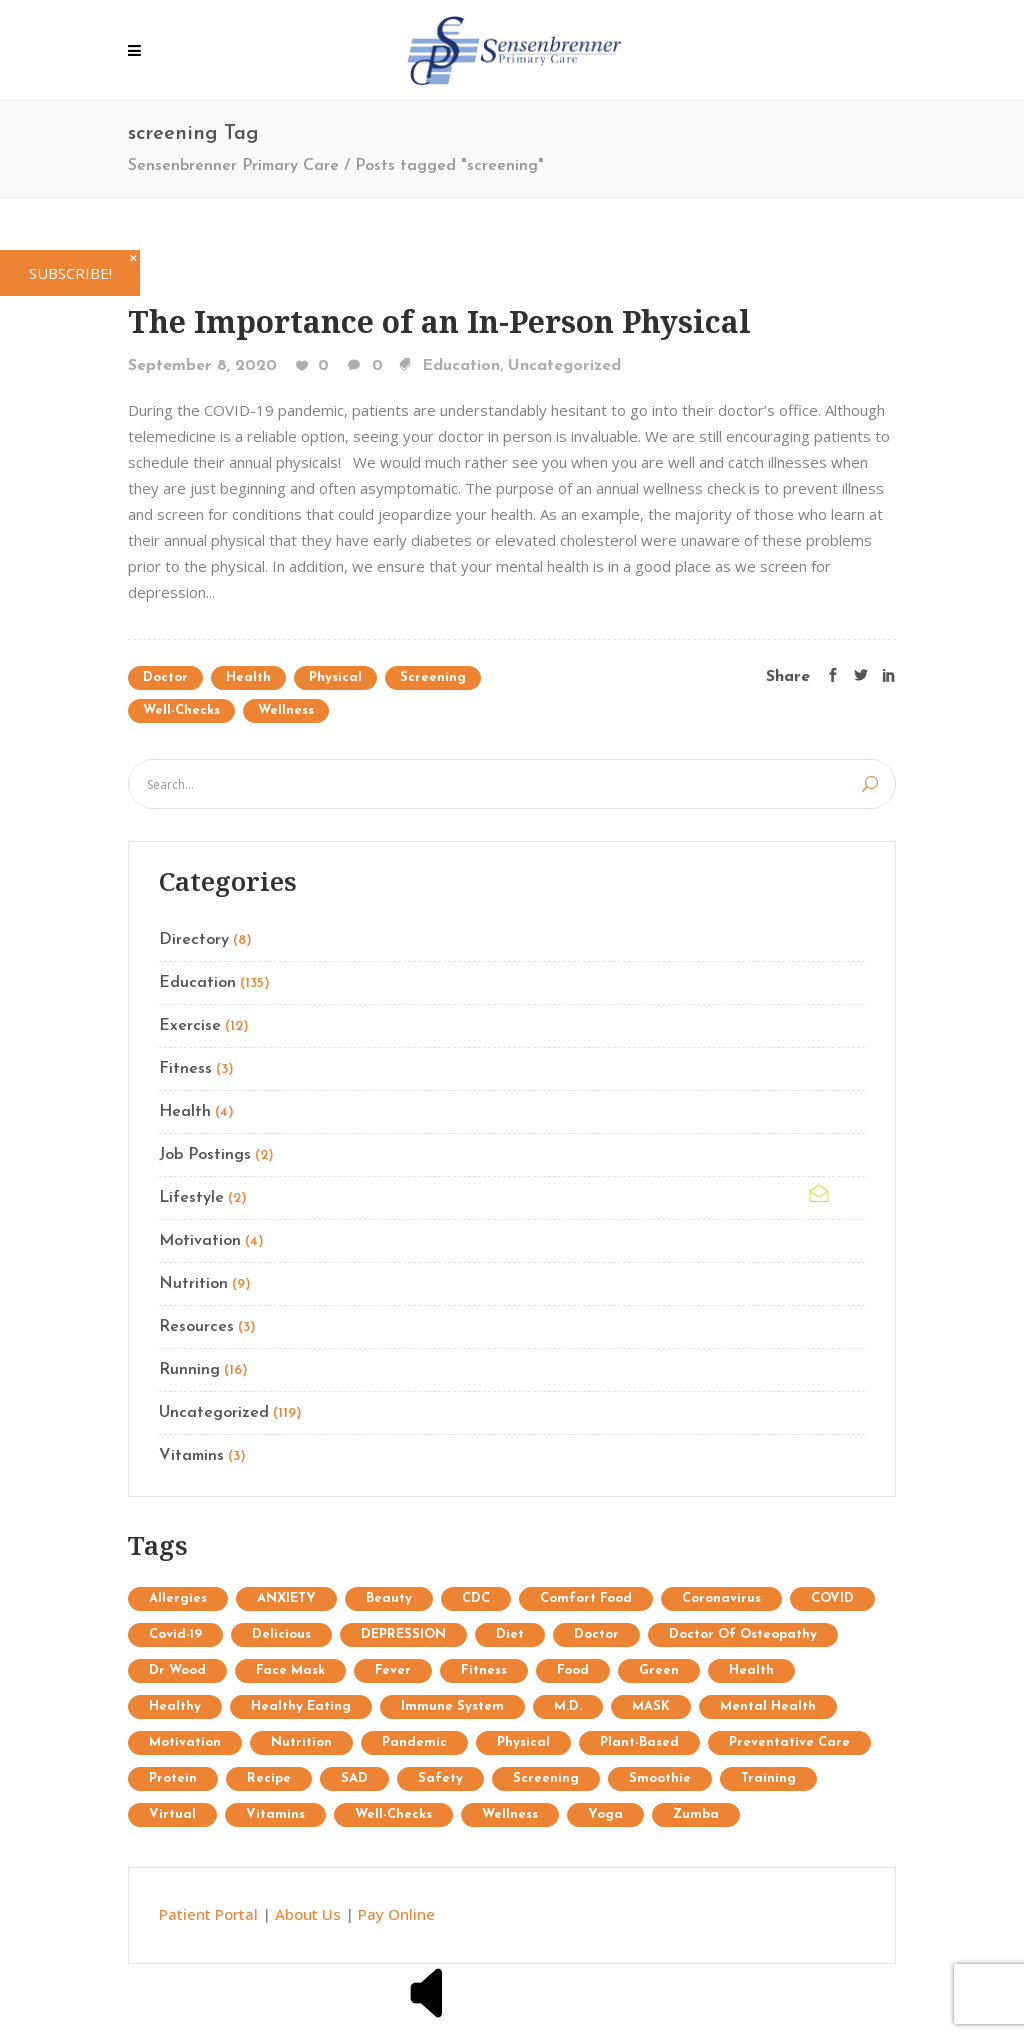 The width and height of the screenshot is (1024, 2038). What do you see at coordinates (428, 1993) in the screenshot?
I see `mute or unmute audio` at bounding box center [428, 1993].